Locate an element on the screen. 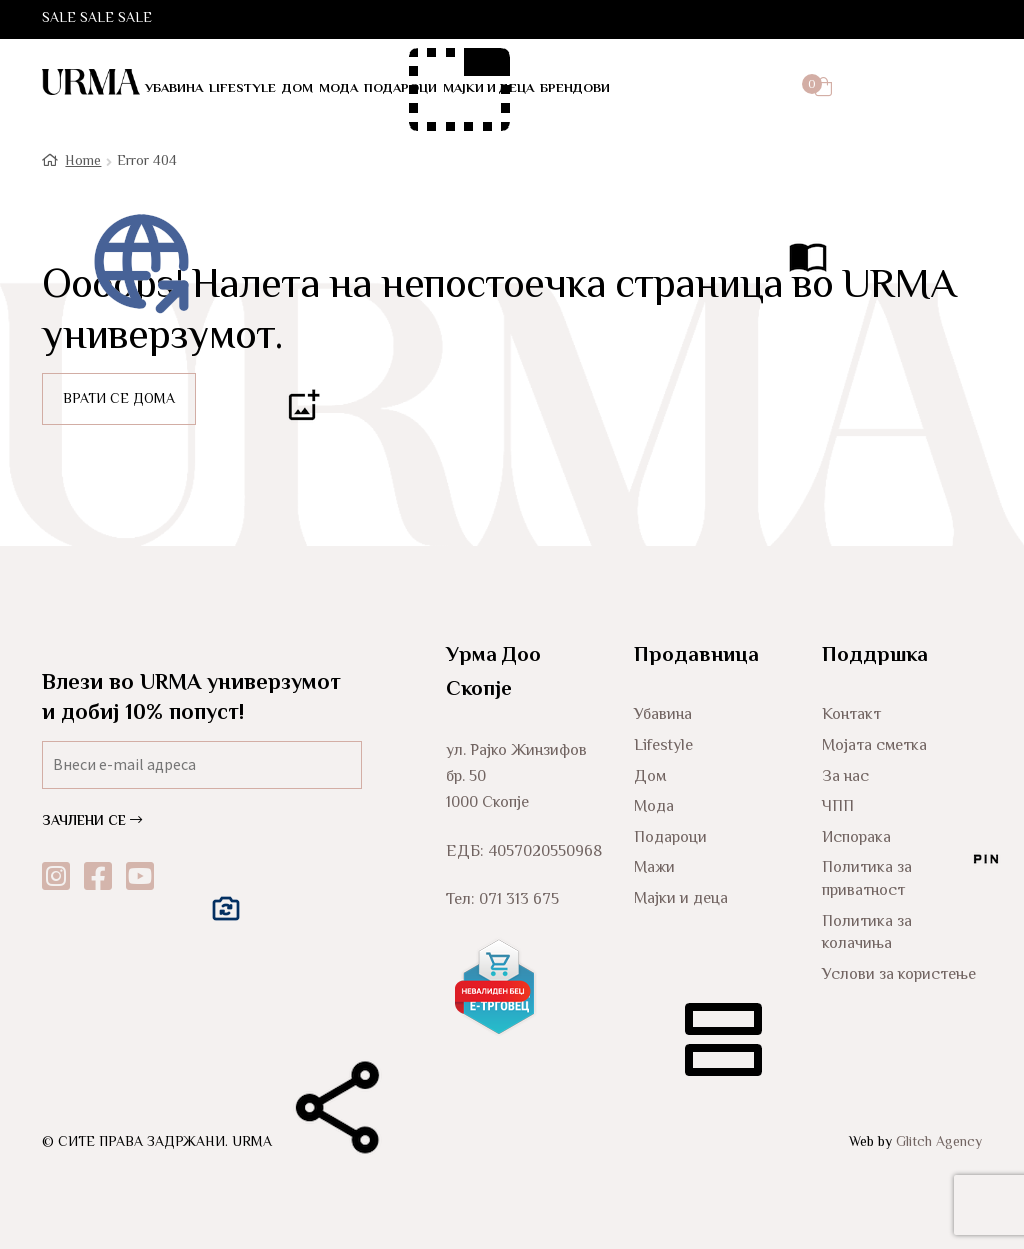  share content to the web is located at coordinates (141, 261).